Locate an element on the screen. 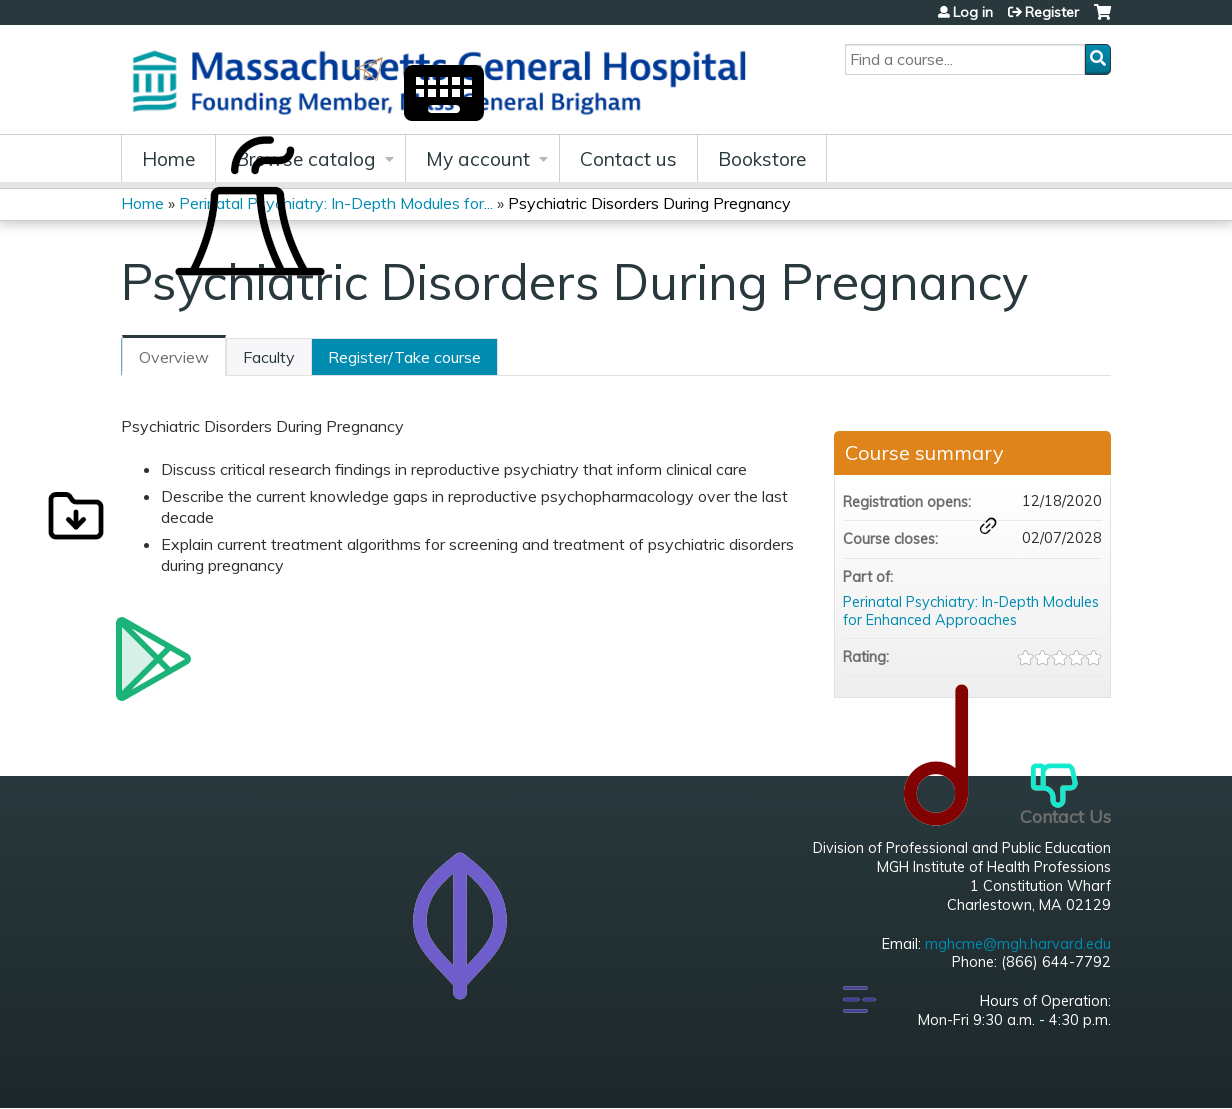 This screenshot has height=1109, width=1232. remove an item from the list is located at coordinates (859, 999).